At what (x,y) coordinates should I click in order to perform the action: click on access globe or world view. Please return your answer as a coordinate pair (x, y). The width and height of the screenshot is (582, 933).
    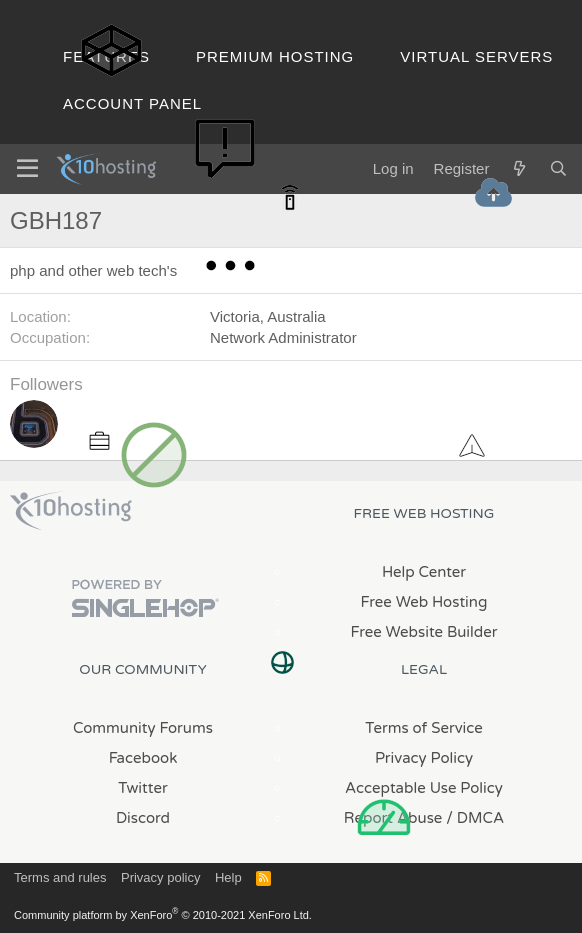
    Looking at the image, I should click on (282, 662).